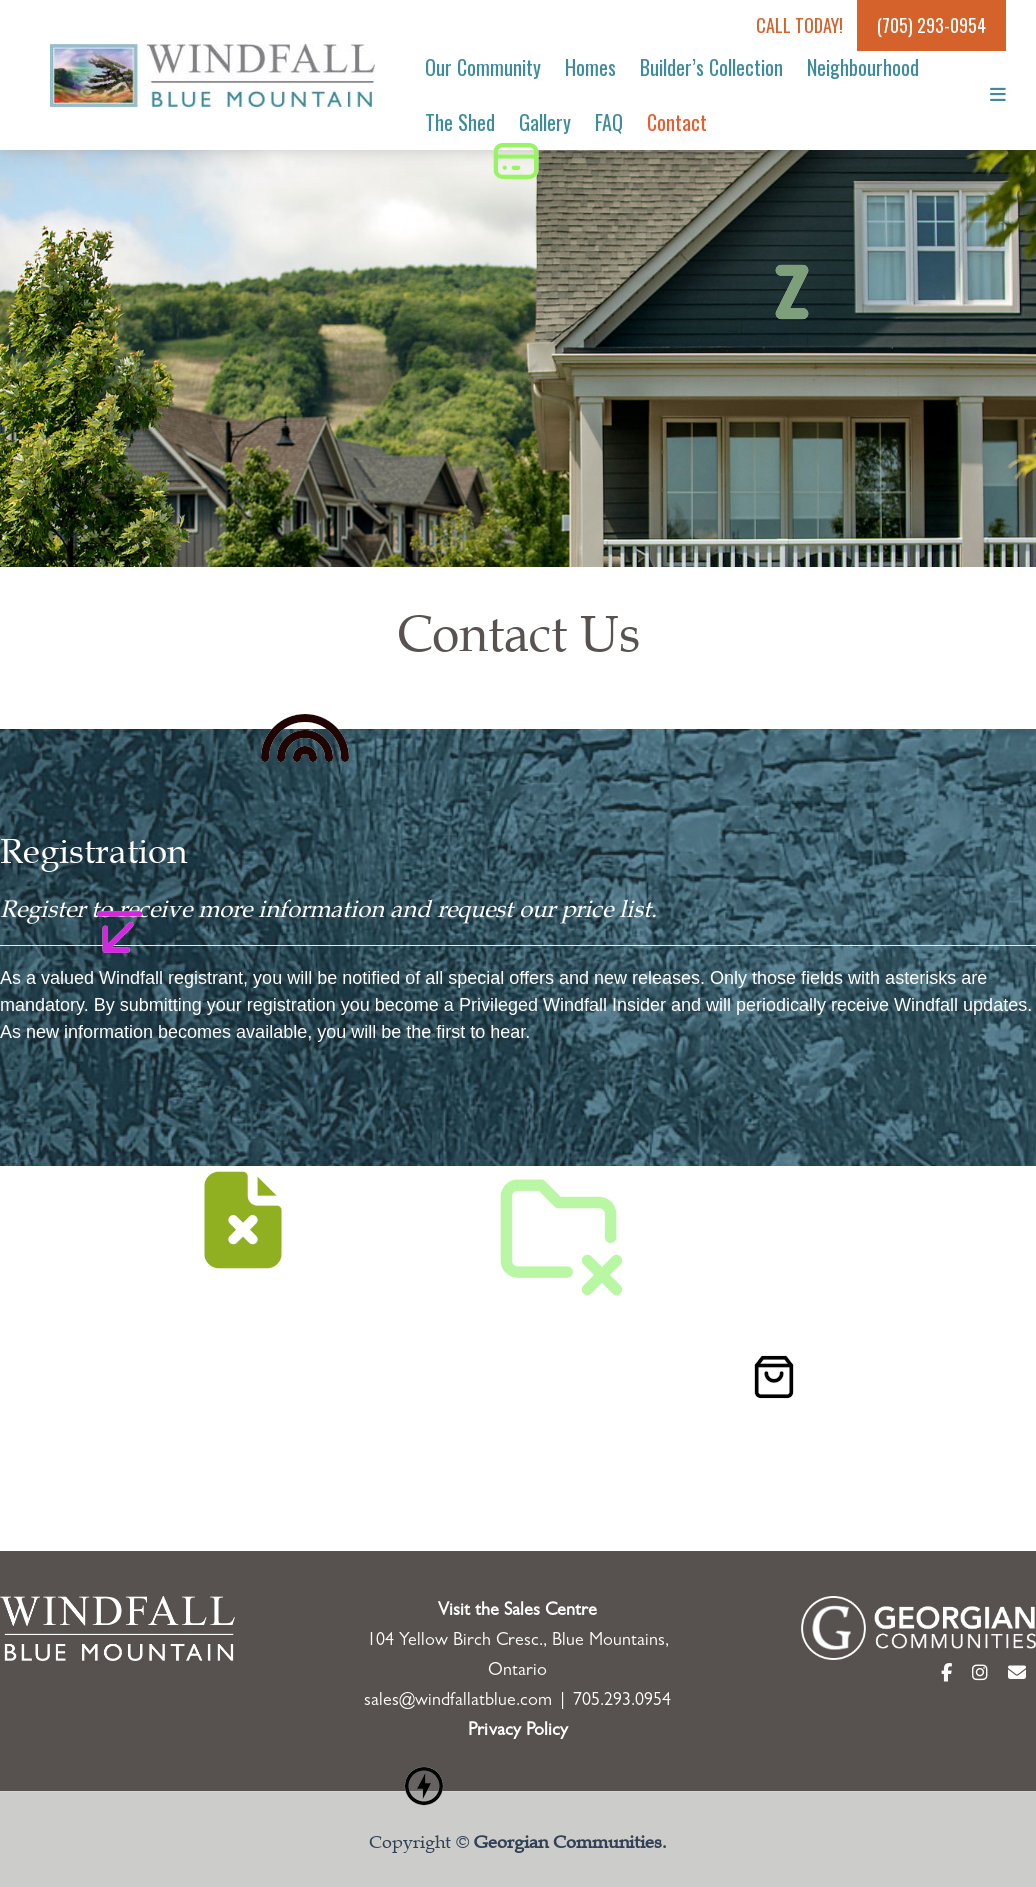  I want to click on delete a folder, so click(558, 1231).